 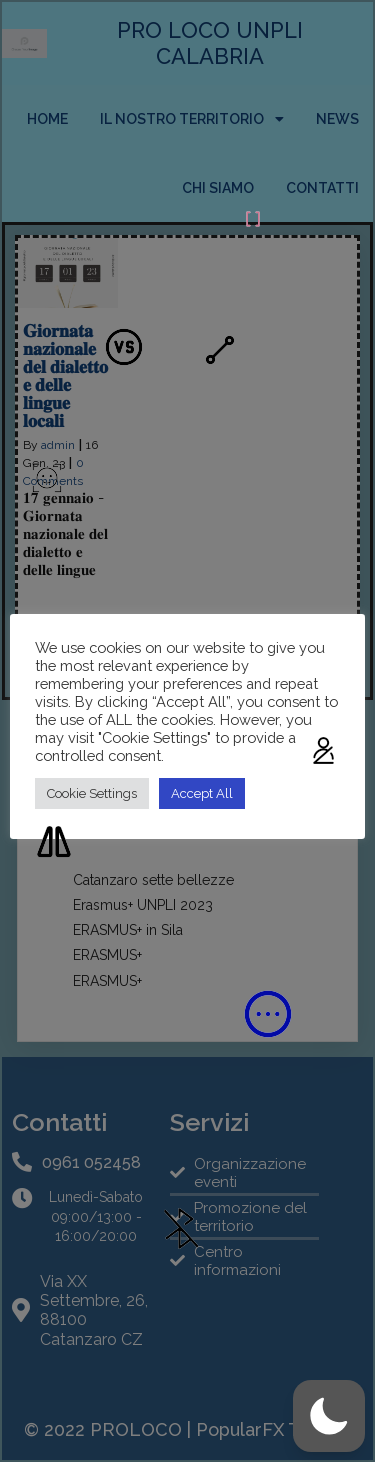 What do you see at coordinates (220, 350) in the screenshot?
I see `draw a straight line between two points` at bounding box center [220, 350].